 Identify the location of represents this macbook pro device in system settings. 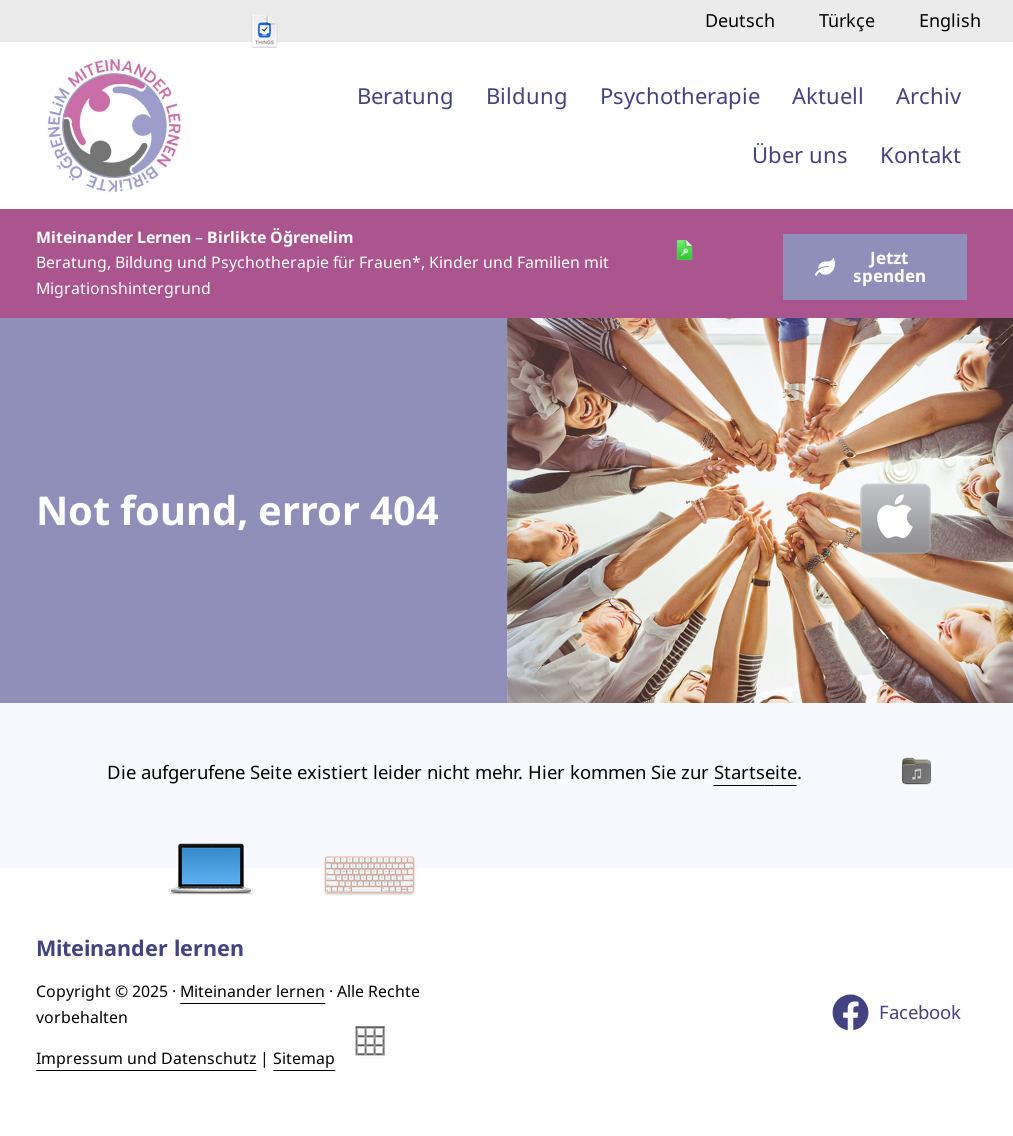
(211, 863).